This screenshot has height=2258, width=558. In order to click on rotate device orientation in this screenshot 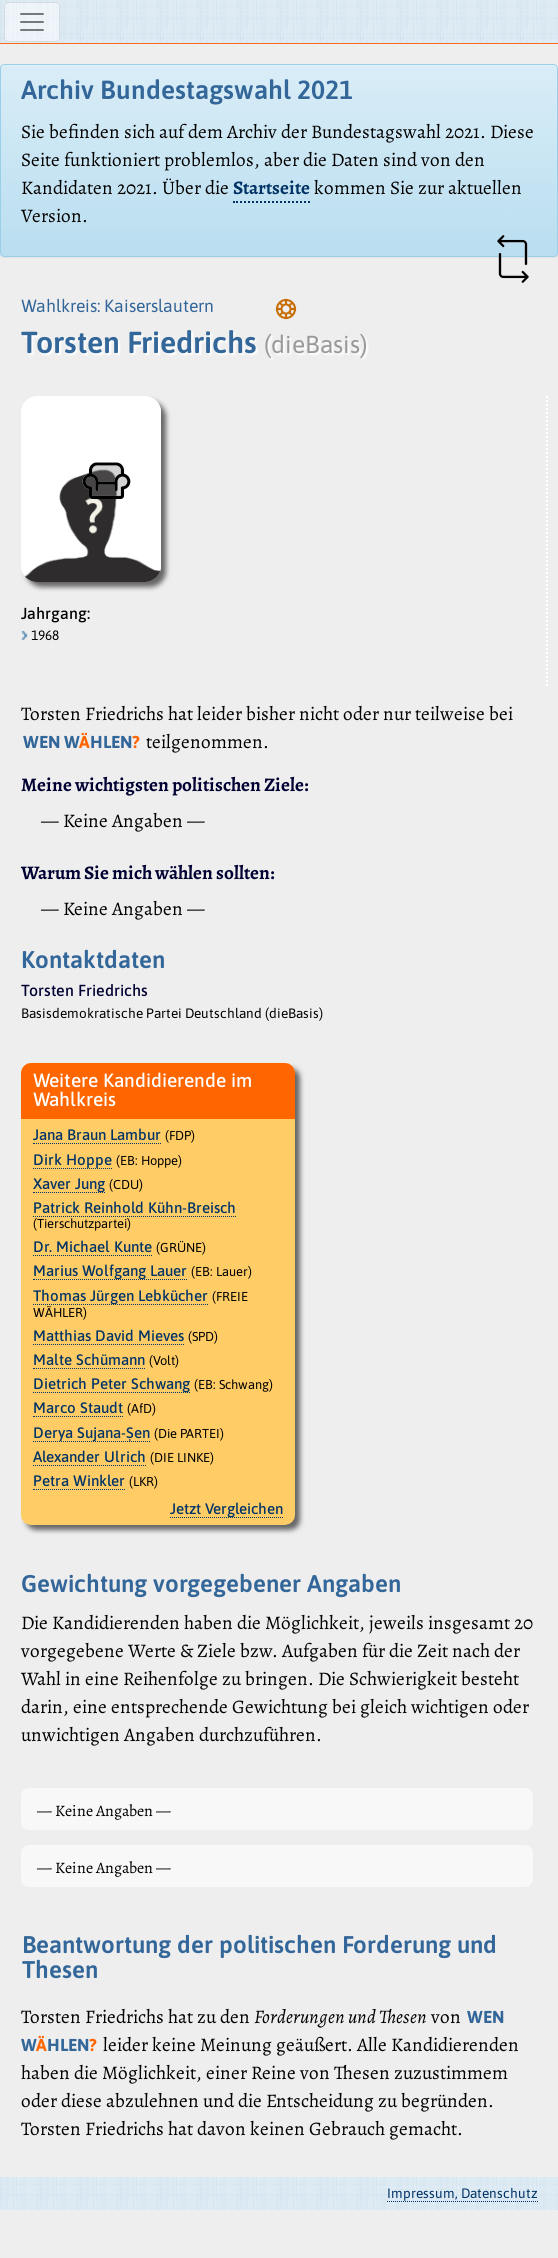, I will do `click(513, 259)`.